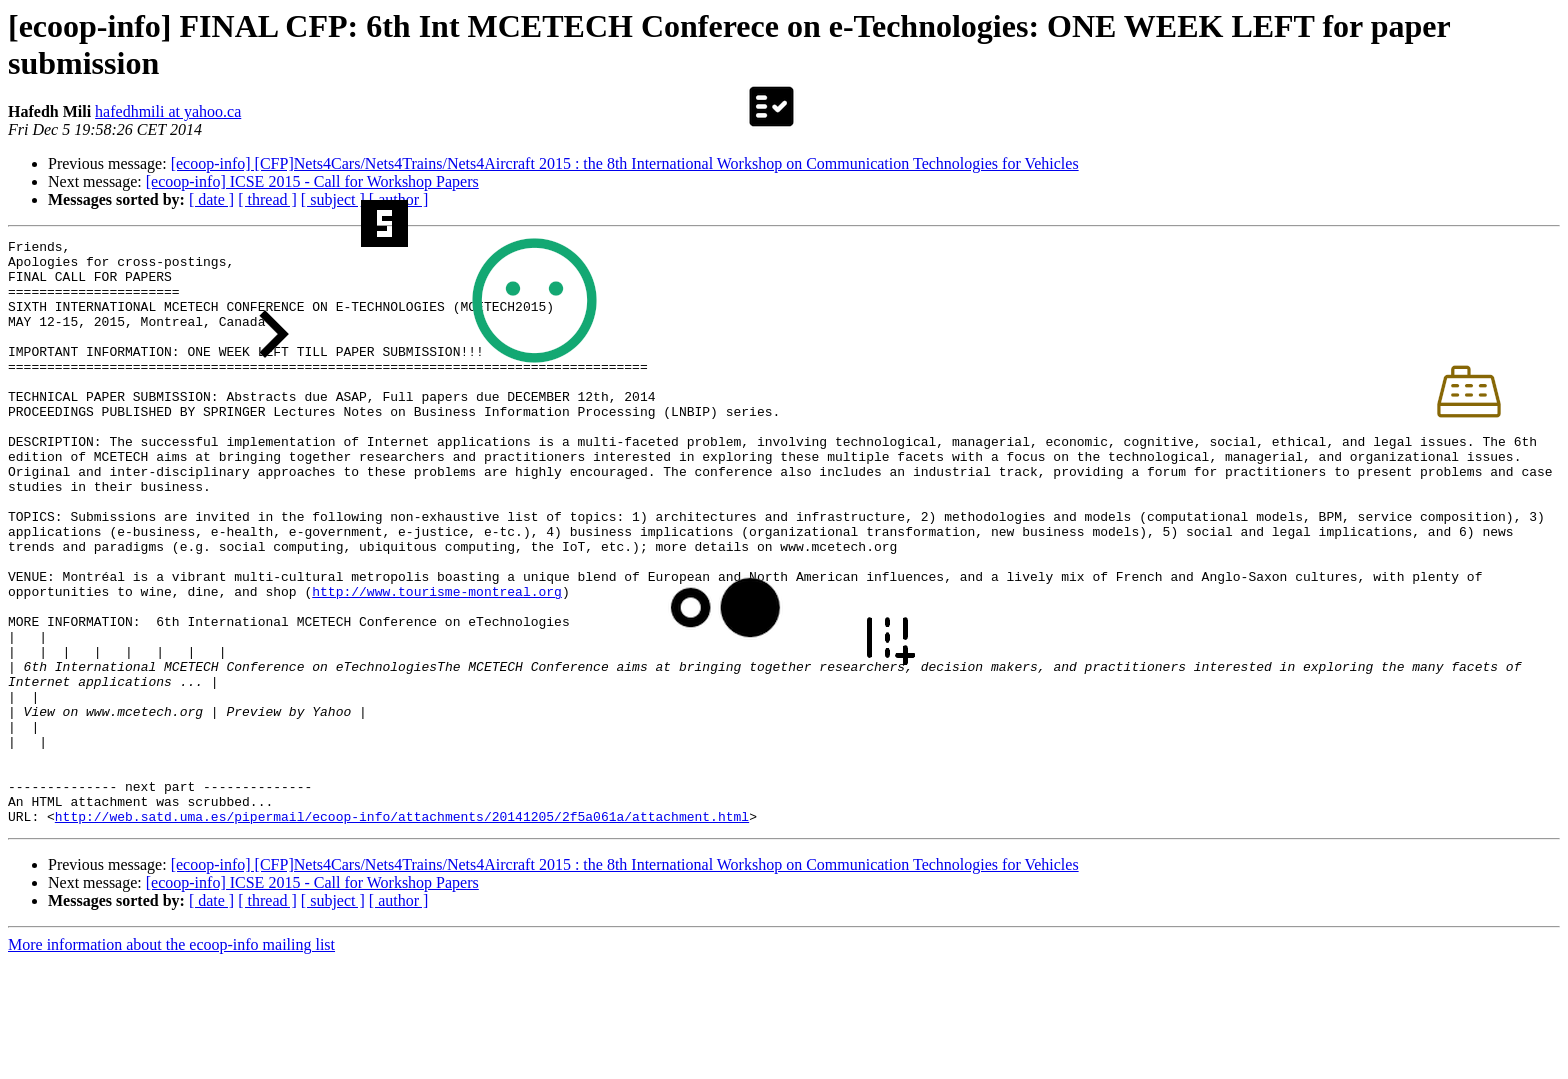 Image resolution: width=1568 pixels, height=1079 pixels. Describe the element at coordinates (887, 637) in the screenshot. I see `add a new road to the map` at that location.